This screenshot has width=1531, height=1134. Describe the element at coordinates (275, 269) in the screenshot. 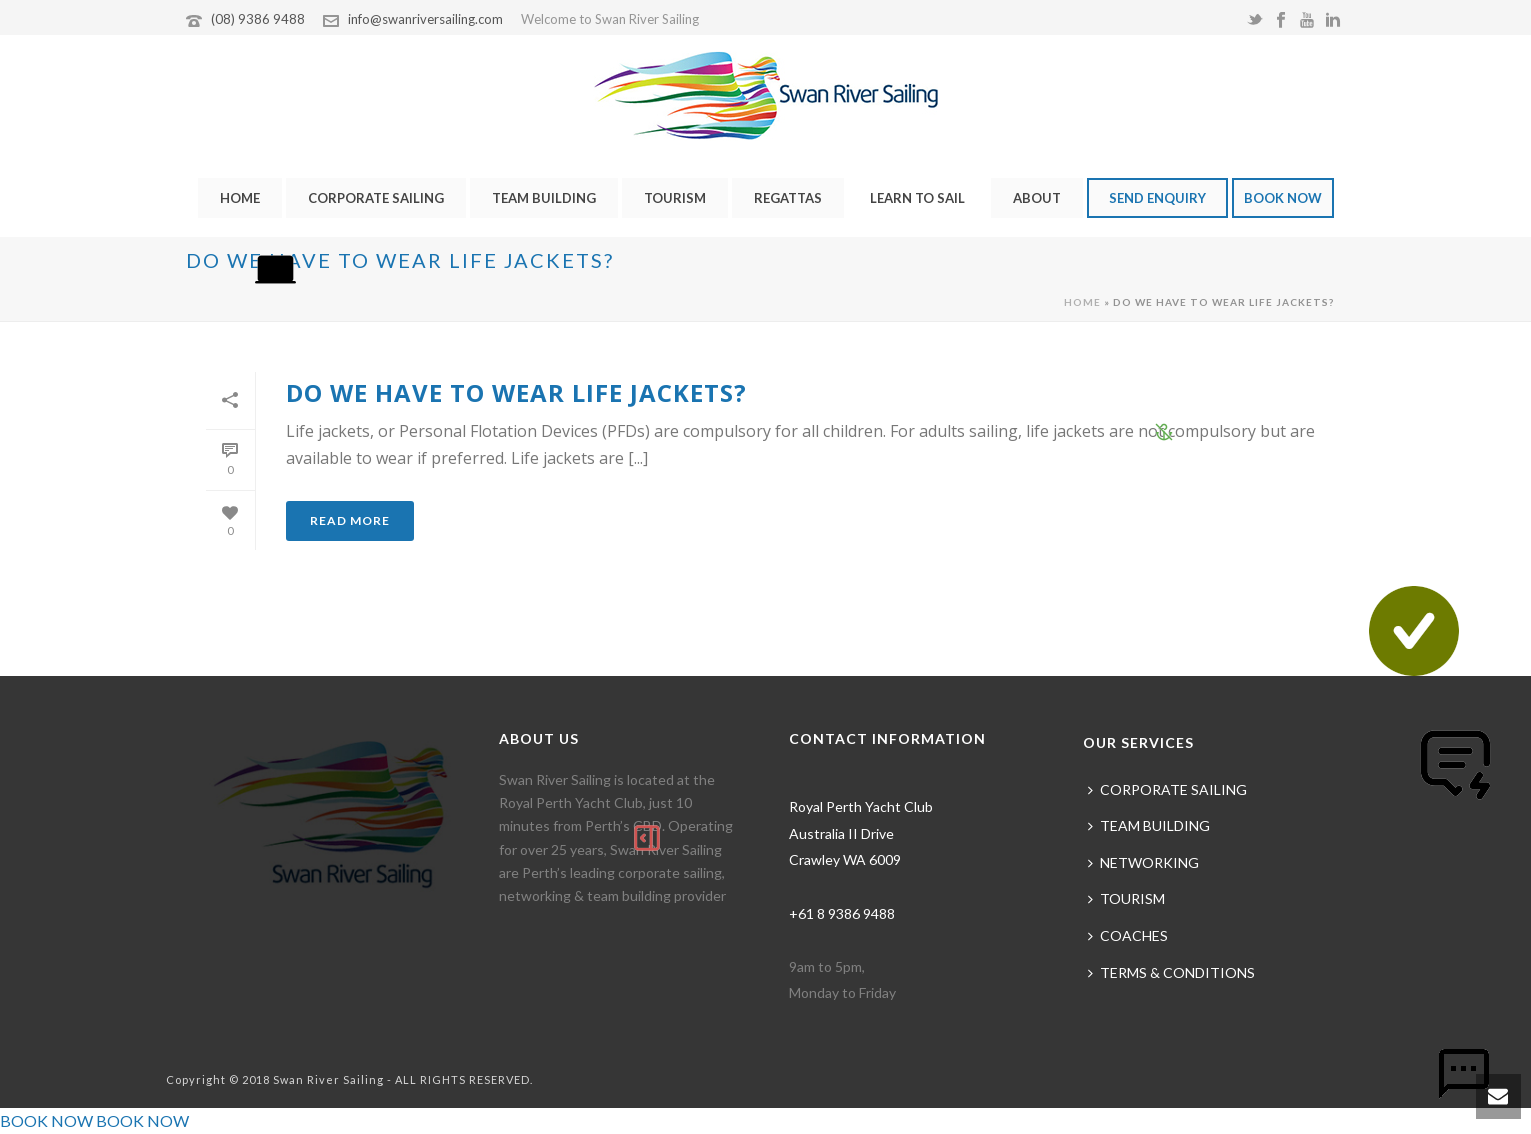

I see `switch to desktop view` at that location.